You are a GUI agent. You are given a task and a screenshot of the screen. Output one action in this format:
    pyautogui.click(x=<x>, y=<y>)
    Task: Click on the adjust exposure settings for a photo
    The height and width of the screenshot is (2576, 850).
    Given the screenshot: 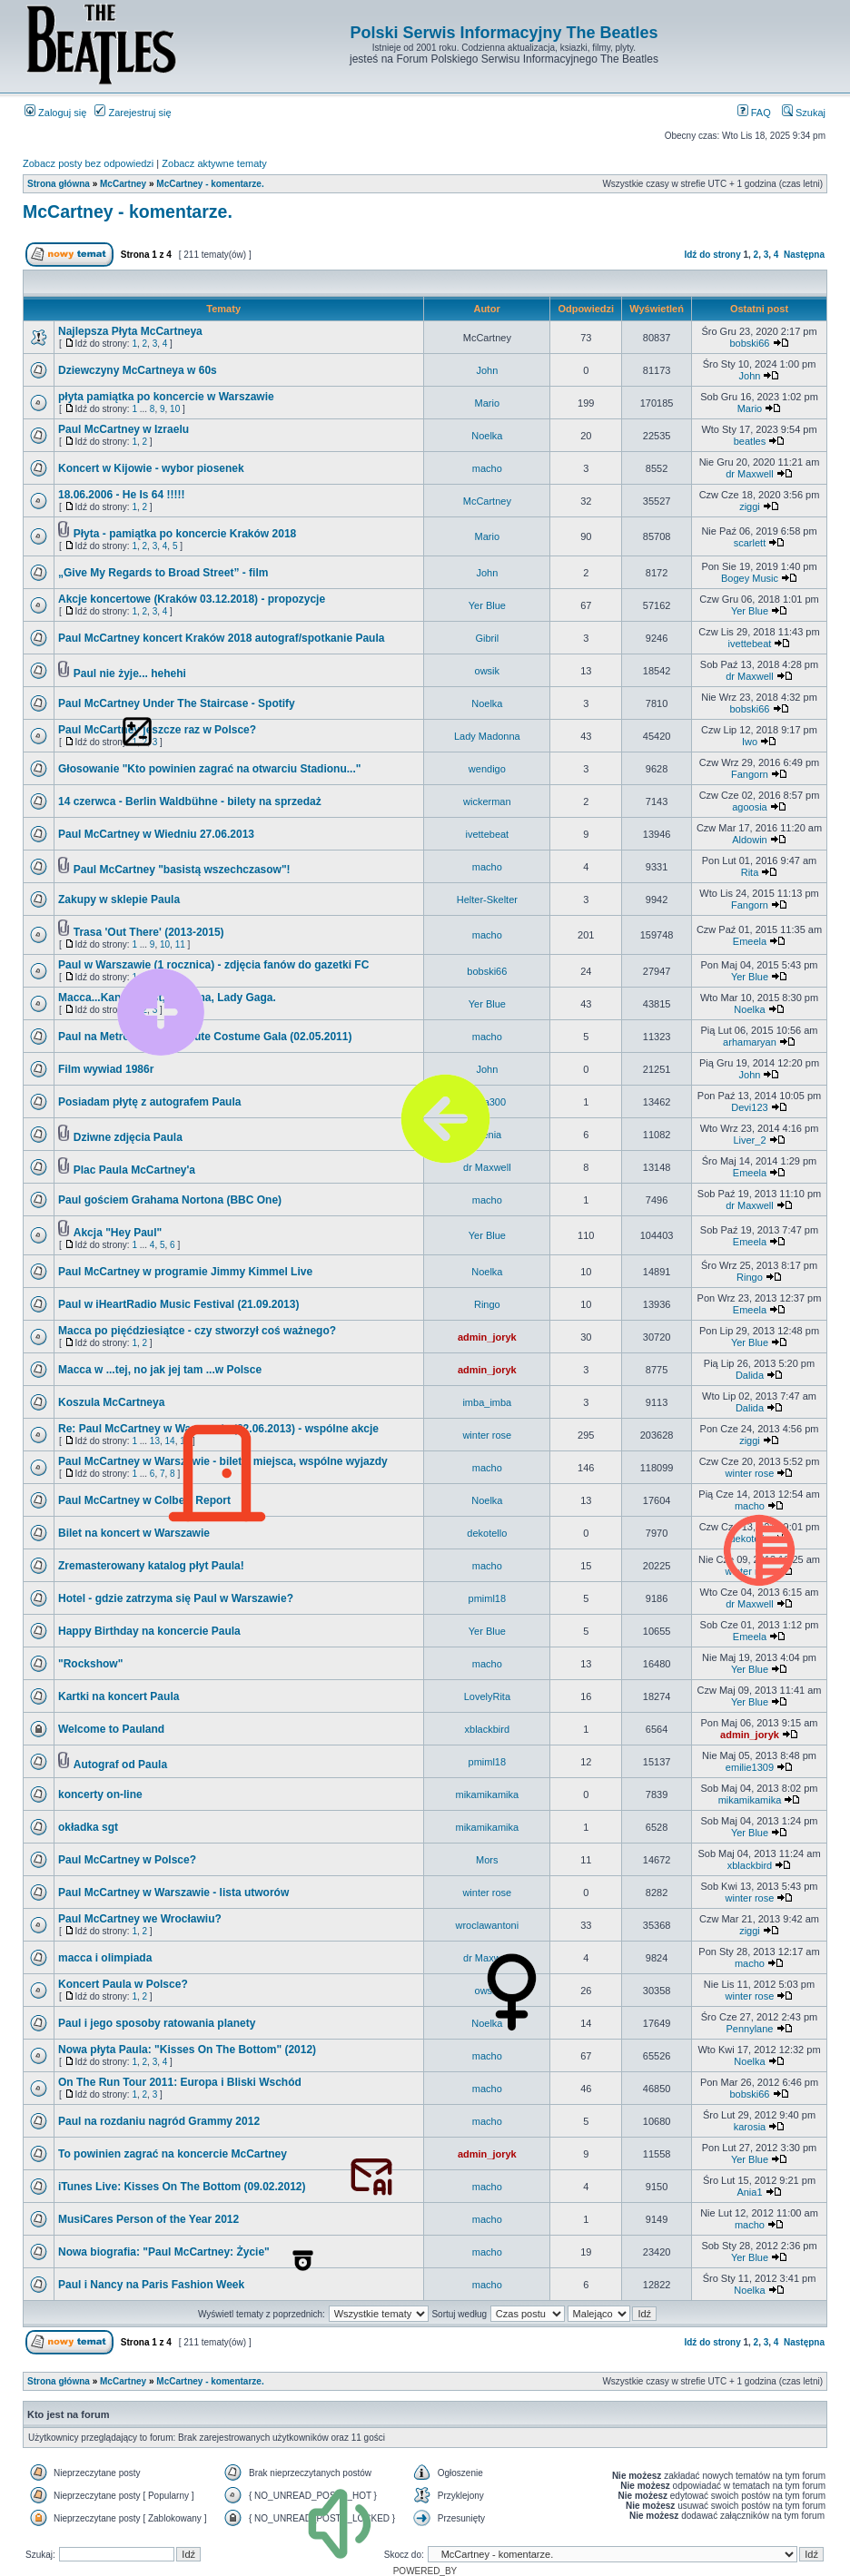 What is the action you would take?
    pyautogui.click(x=137, y=732)
    